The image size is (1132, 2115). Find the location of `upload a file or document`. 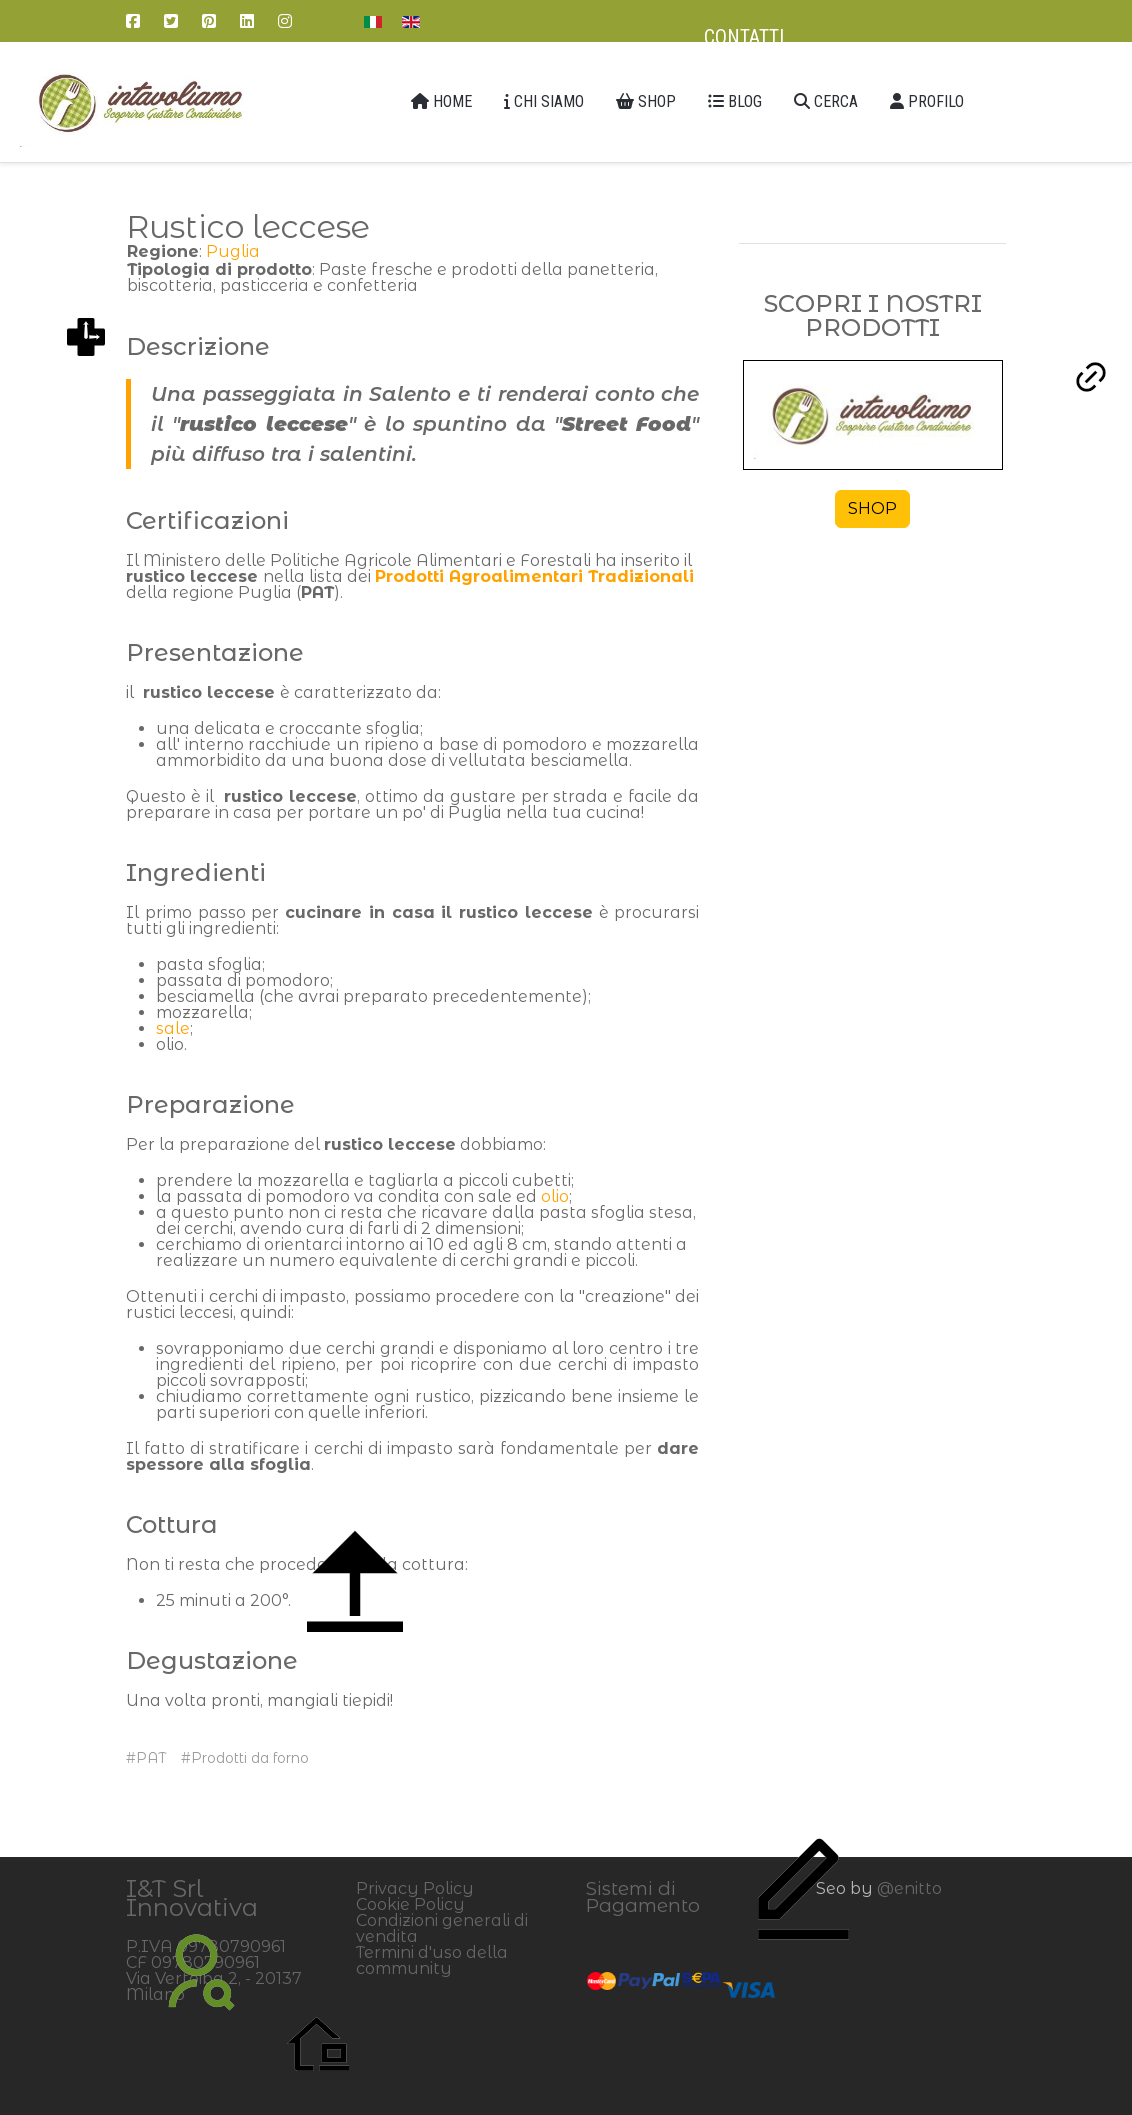

upload a file or document is located at coordinates (355, 1584).